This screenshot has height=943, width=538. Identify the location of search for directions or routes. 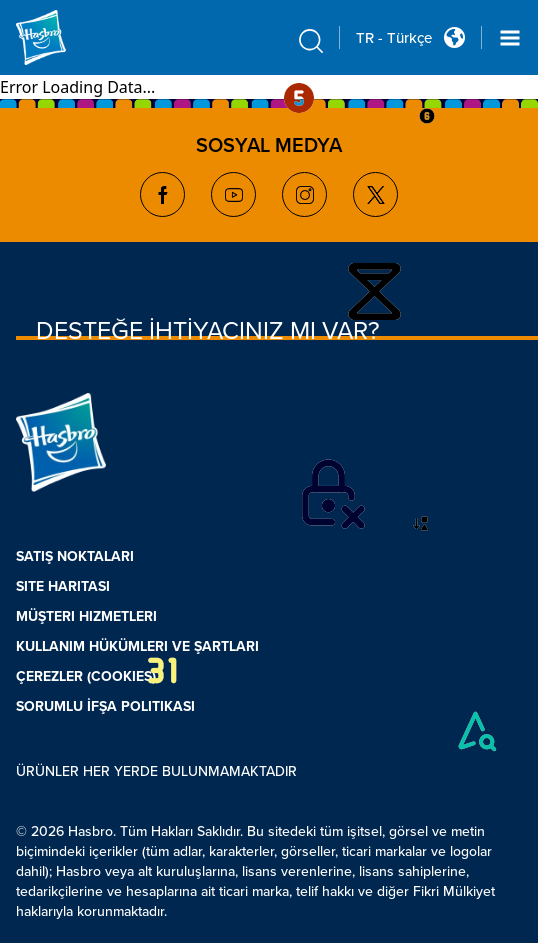
(475, 730).